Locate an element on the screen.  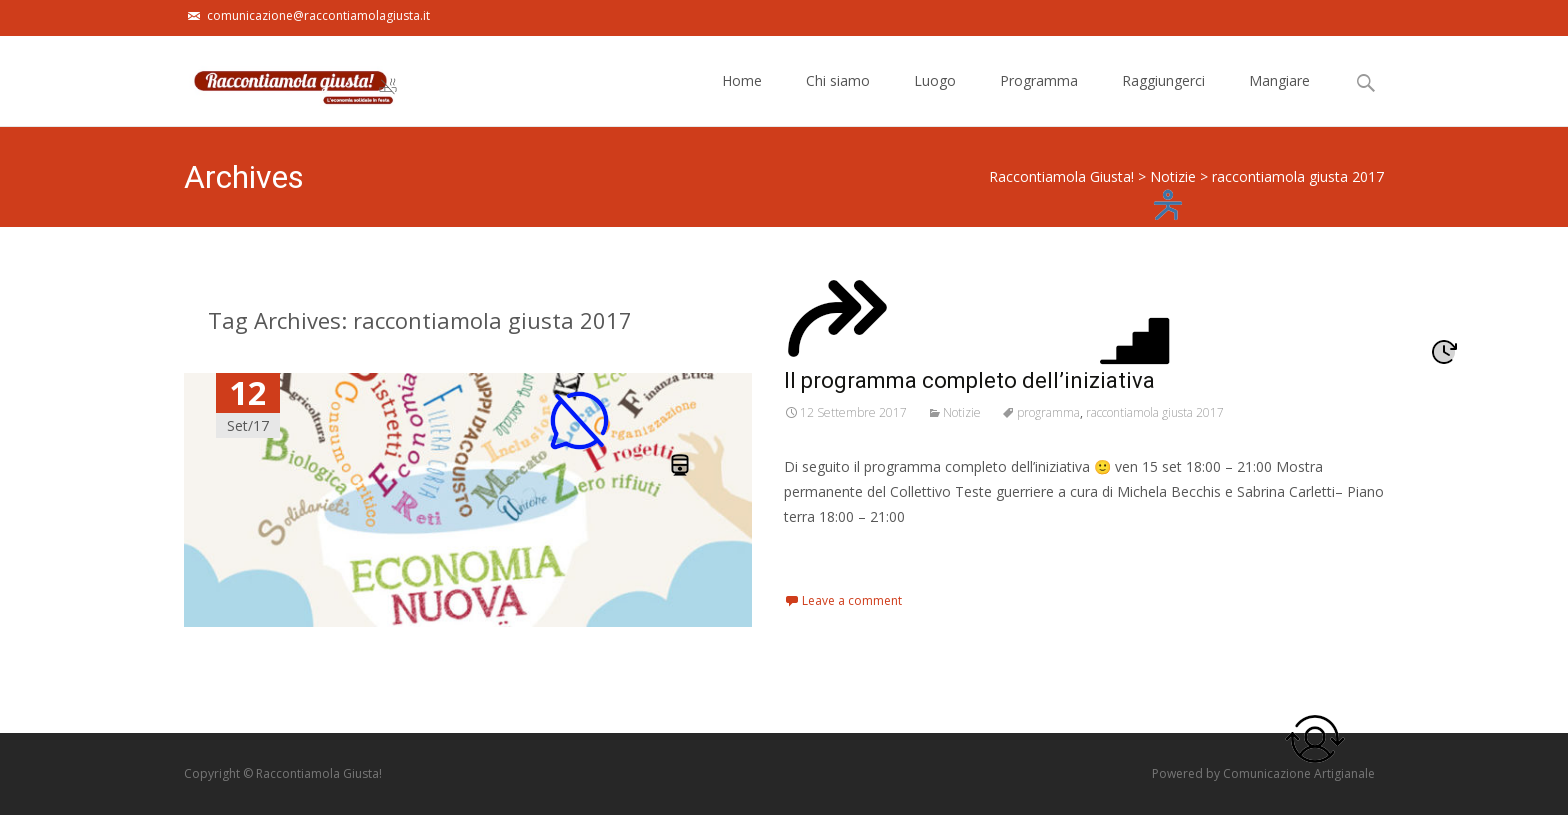
switch between user accounts is located at coordinates (1315, 739).